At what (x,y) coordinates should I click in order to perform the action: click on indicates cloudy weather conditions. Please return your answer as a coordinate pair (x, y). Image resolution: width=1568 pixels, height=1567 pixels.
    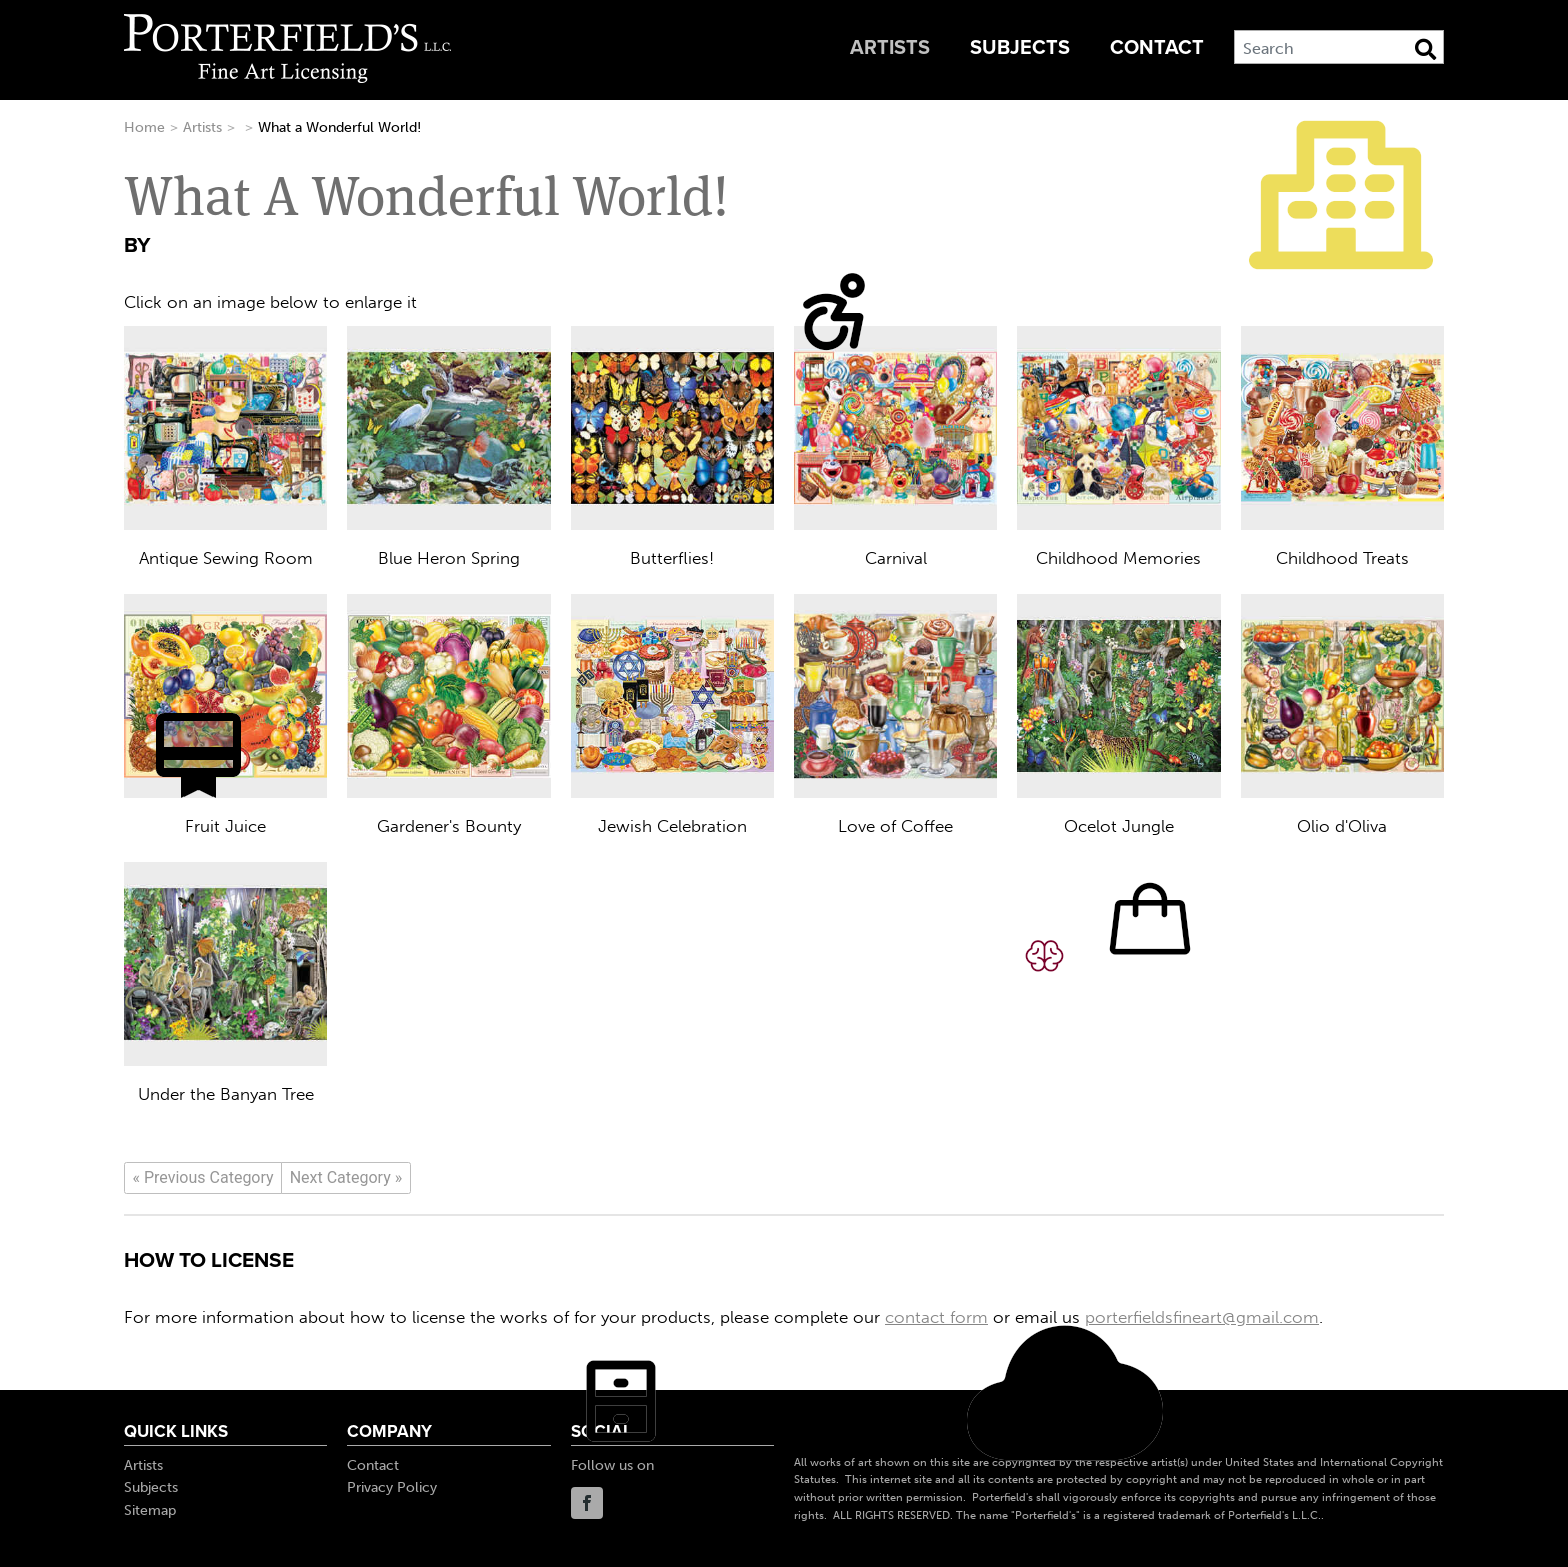
    Looking at the image, I should click on (1065, 1393).